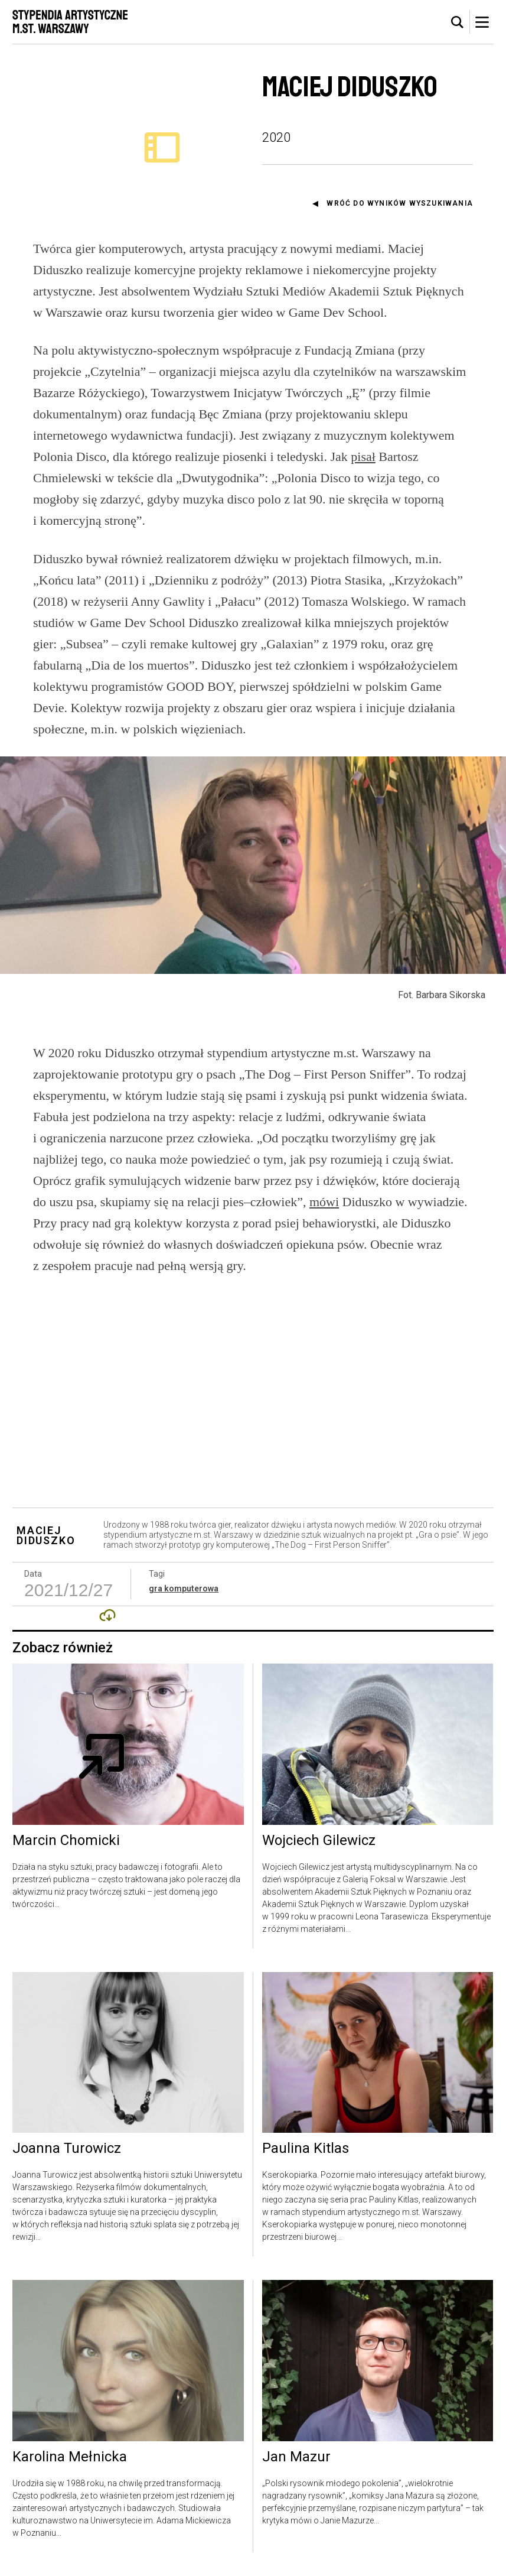 The height and width of the screenshot is (2576, 506). Describe the element at coordinates (107, 1615) in the screenshot. I see `download from cloud storage` at that location.